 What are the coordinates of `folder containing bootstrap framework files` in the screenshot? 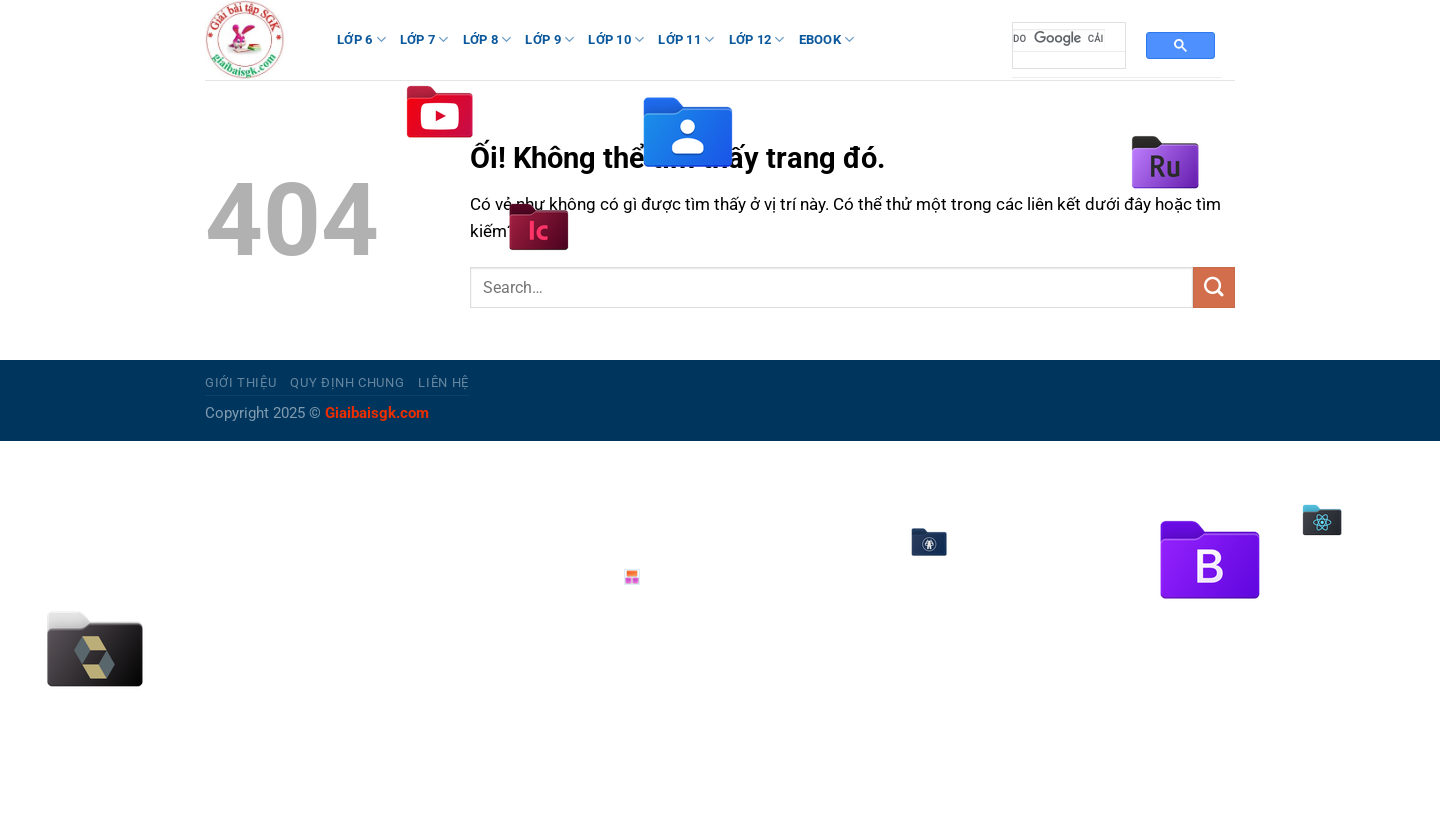 It's located at (1209, 562).